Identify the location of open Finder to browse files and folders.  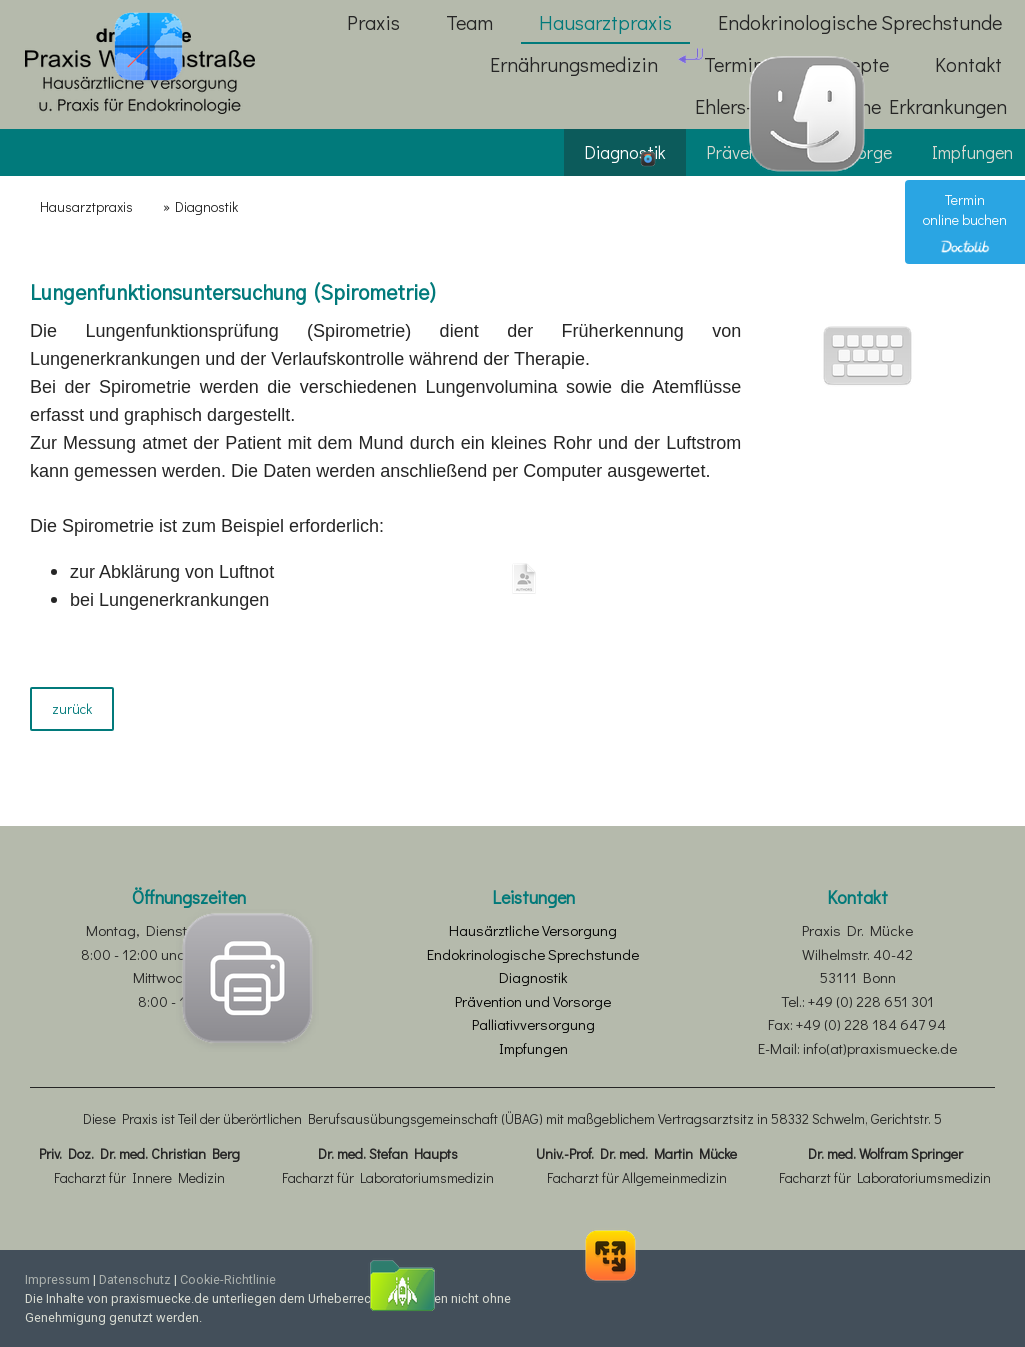
(807, 114).